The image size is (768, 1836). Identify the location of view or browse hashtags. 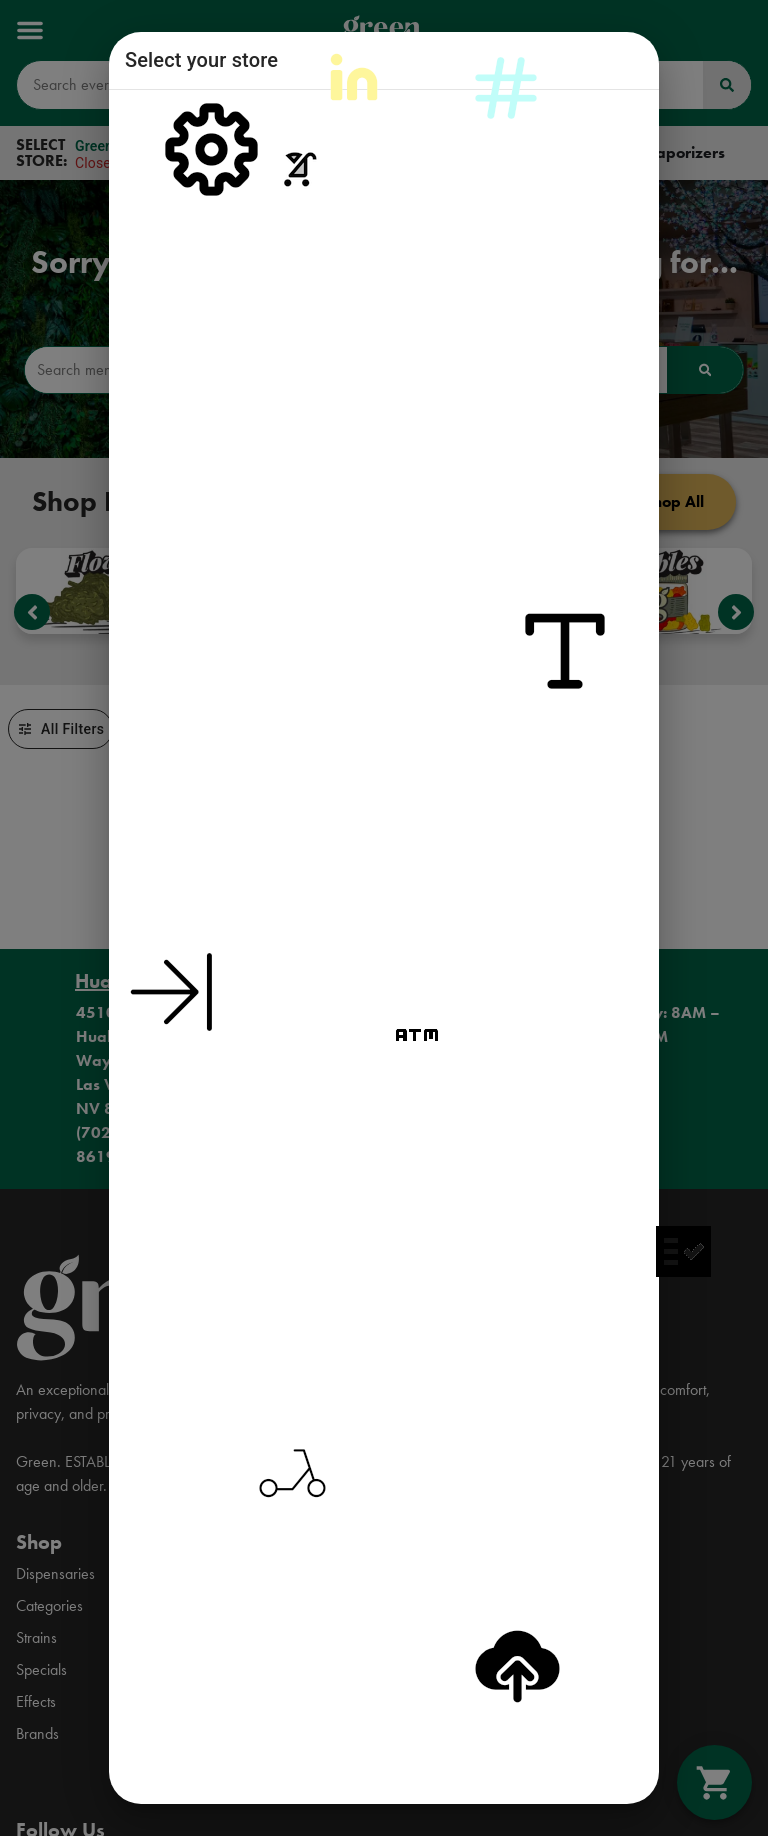
(506, 88).